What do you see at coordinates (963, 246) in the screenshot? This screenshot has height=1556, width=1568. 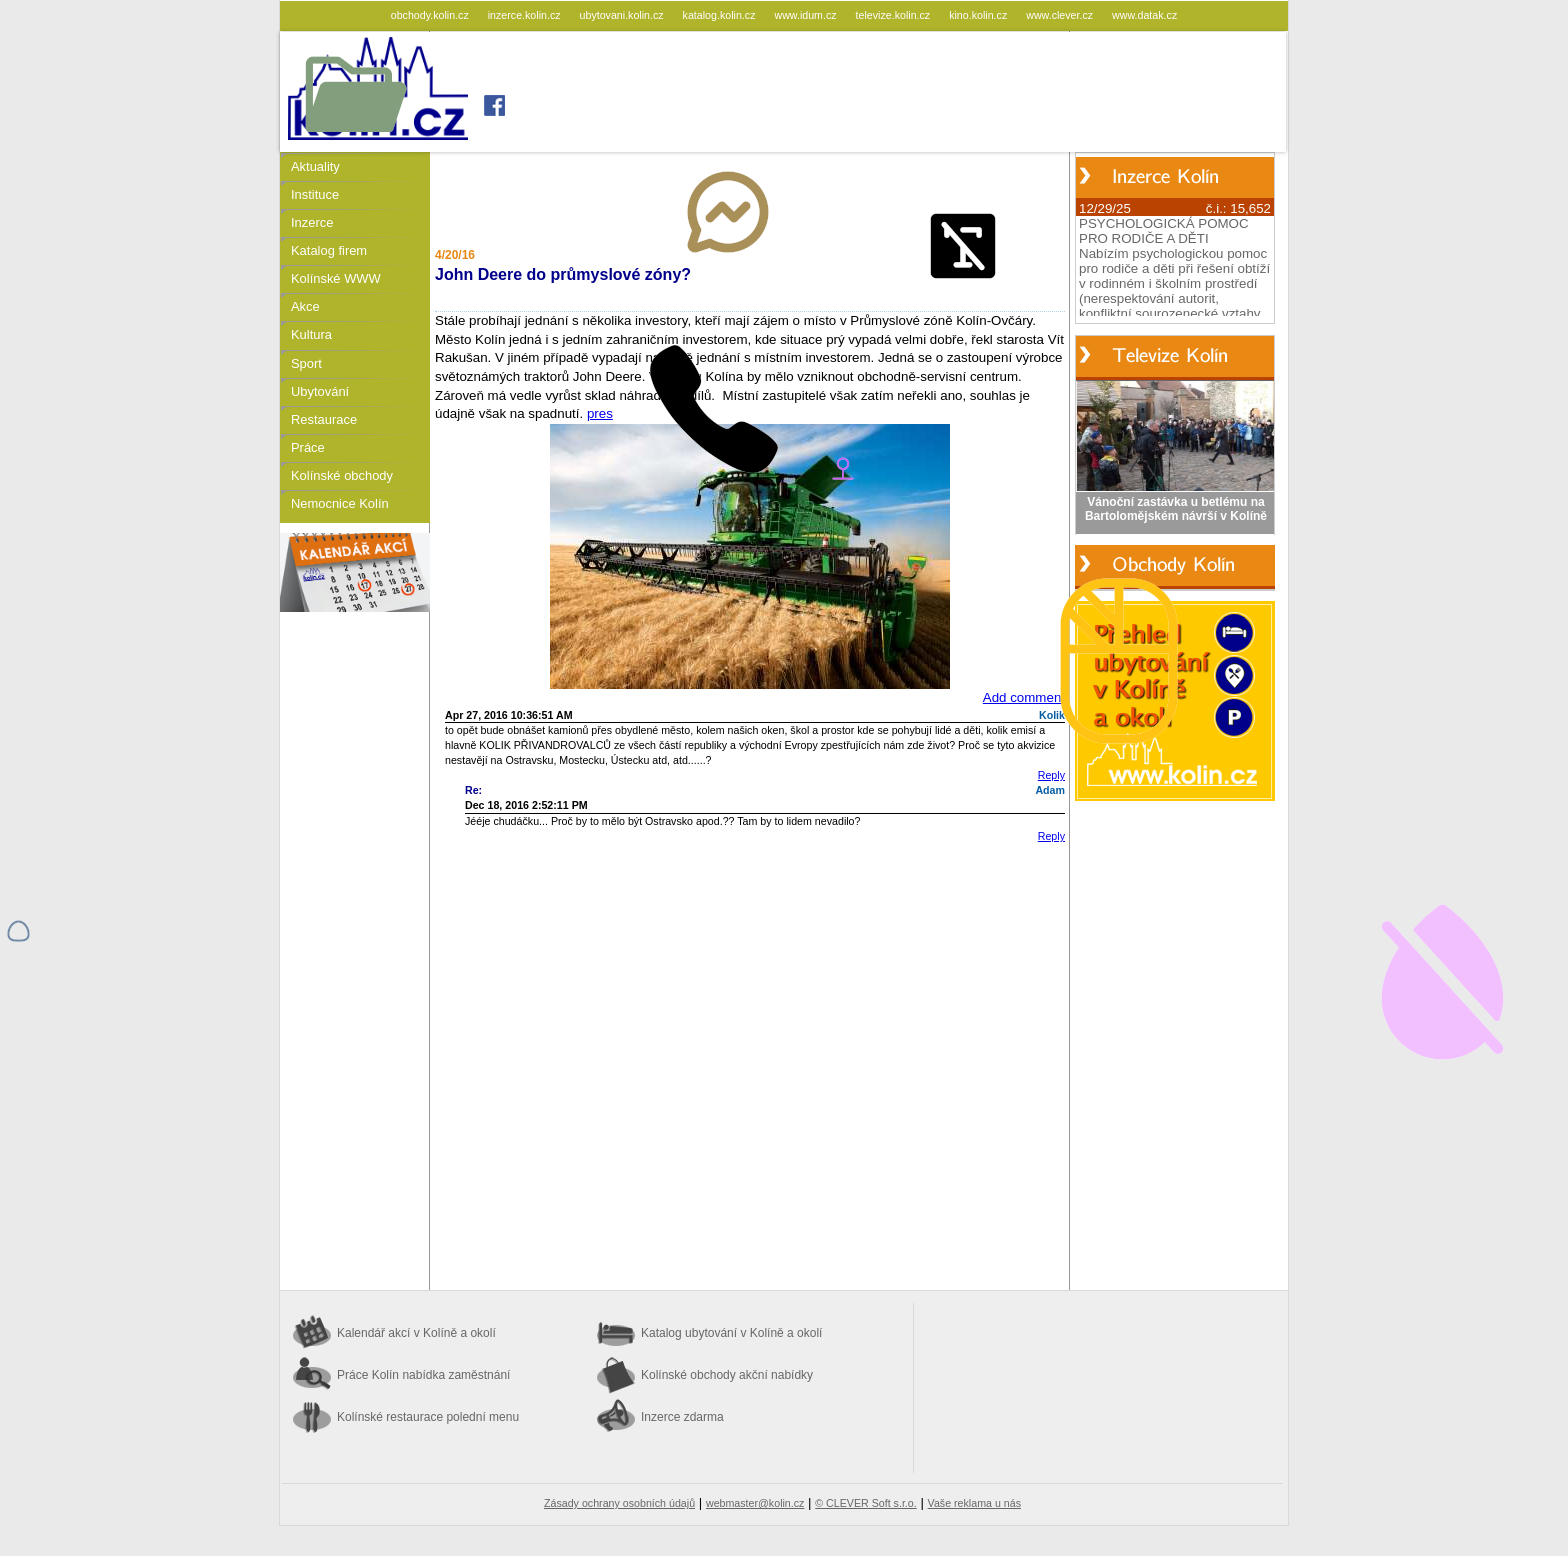 I see `disable text formatting` at bounding box center [963, 246].